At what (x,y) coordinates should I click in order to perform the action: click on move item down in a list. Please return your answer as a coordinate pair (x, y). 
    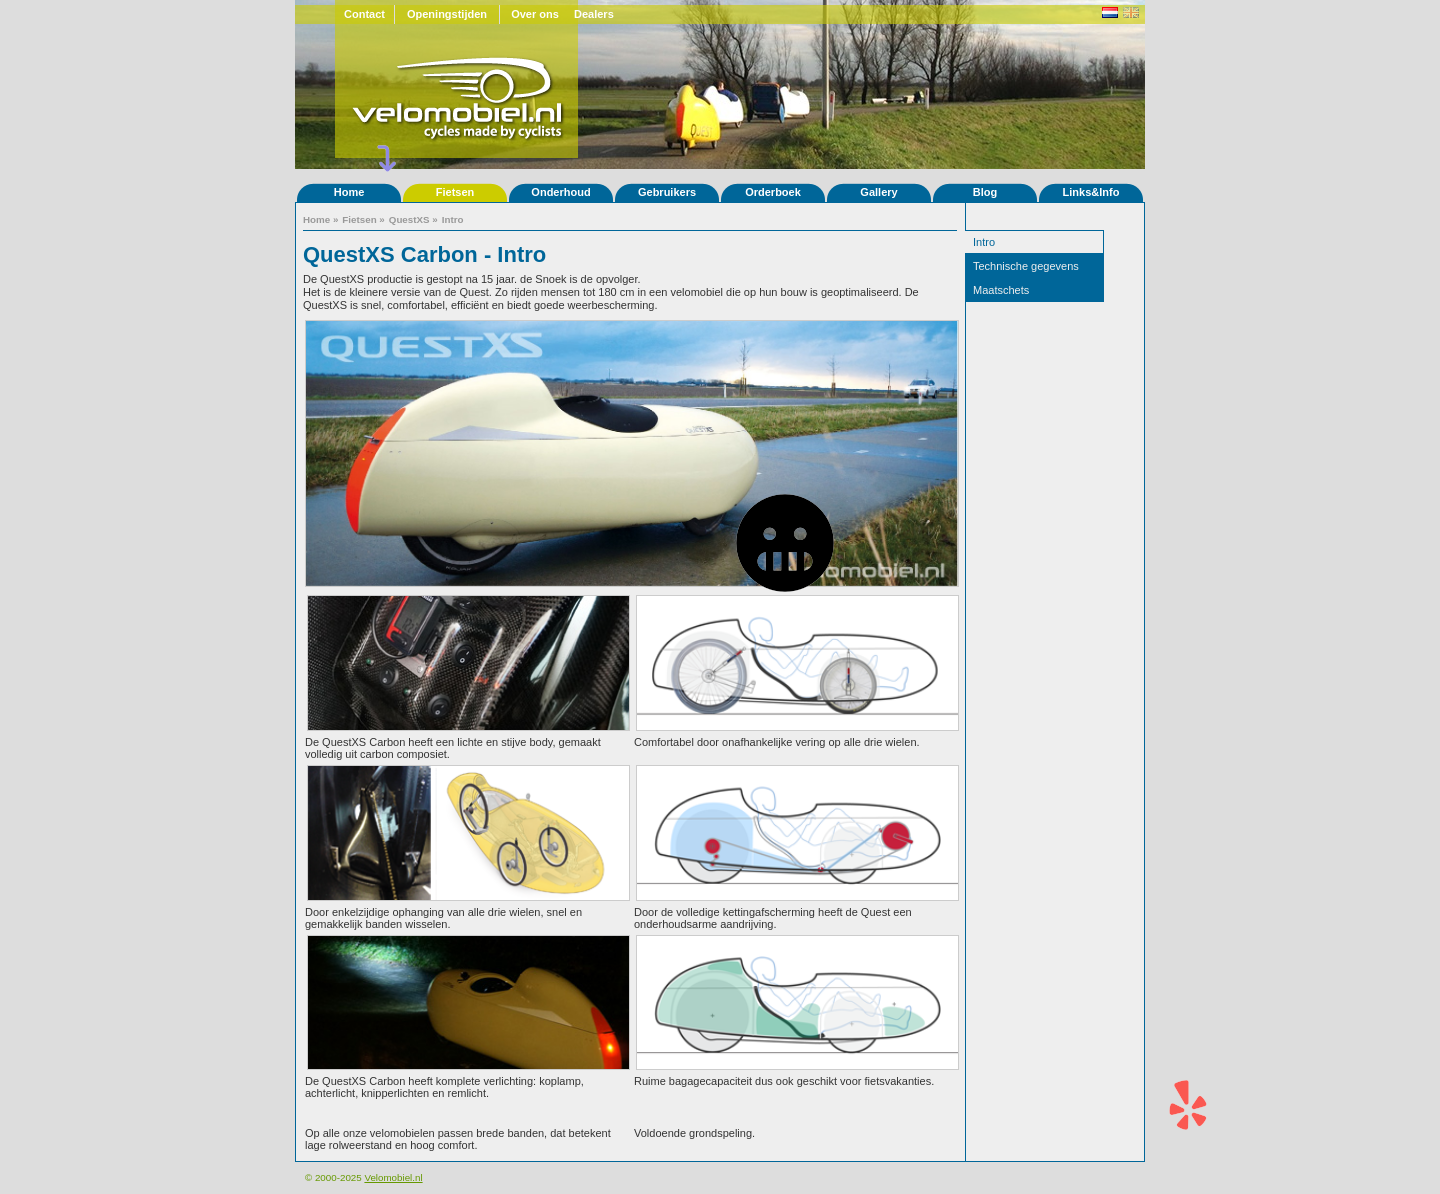
    Looking at the image, I should click on (387, 158).